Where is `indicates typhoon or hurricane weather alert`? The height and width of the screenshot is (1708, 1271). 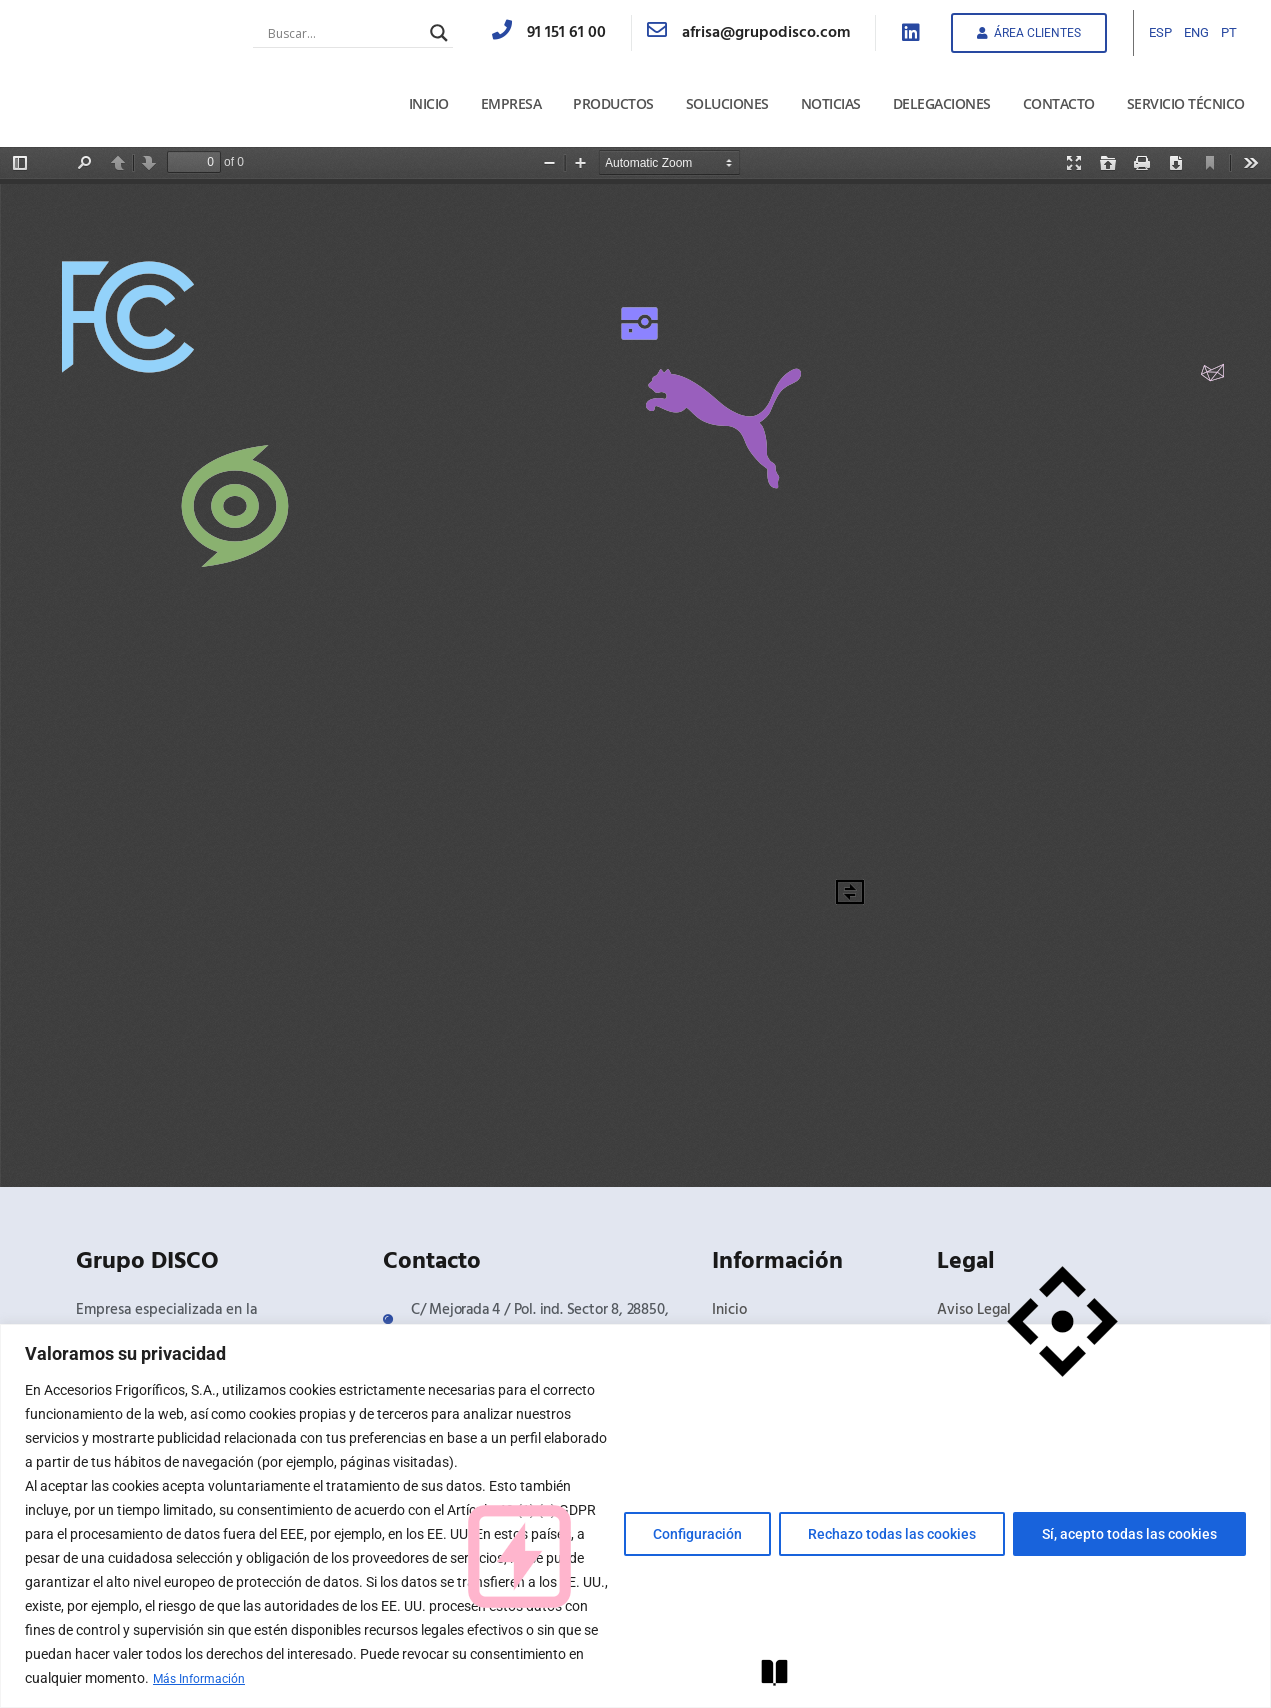
indicates typhoon or hurricane weather alert is located at coordinates (235, 506).